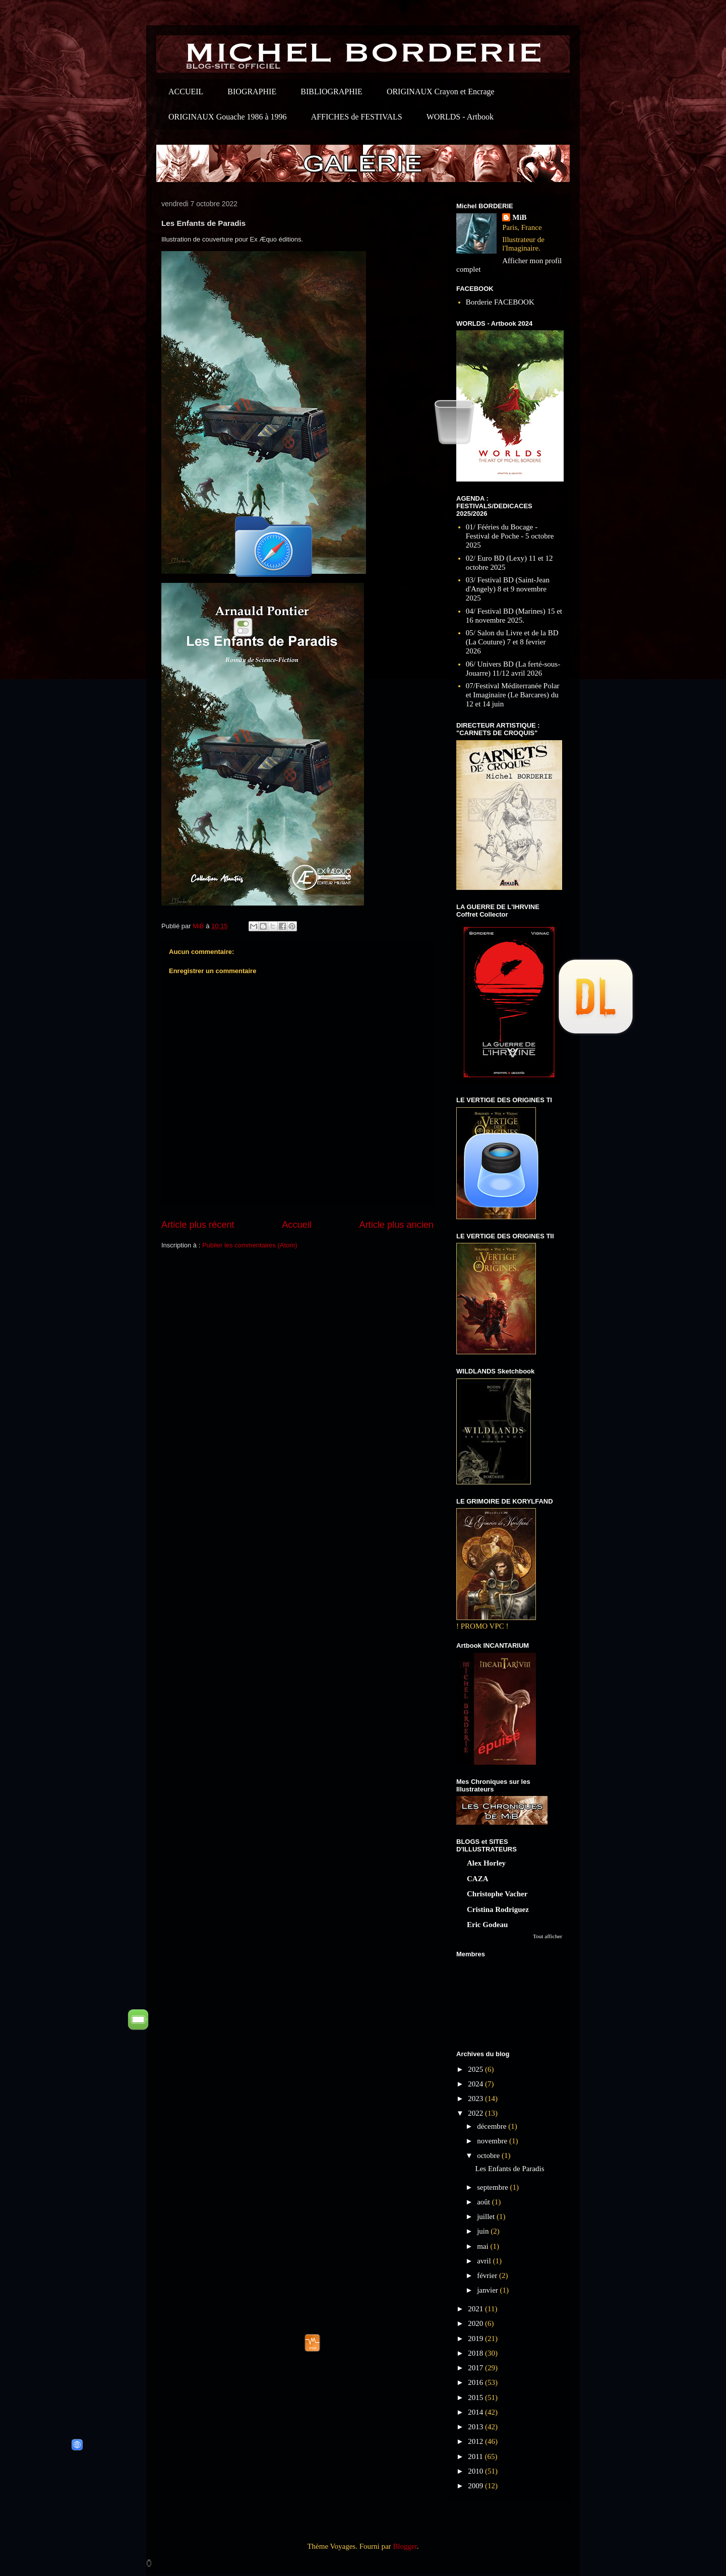 The height and width of the screenshot is (2576, 726). I want to click on manage connected Apple Watch device, so click(149, 2563).